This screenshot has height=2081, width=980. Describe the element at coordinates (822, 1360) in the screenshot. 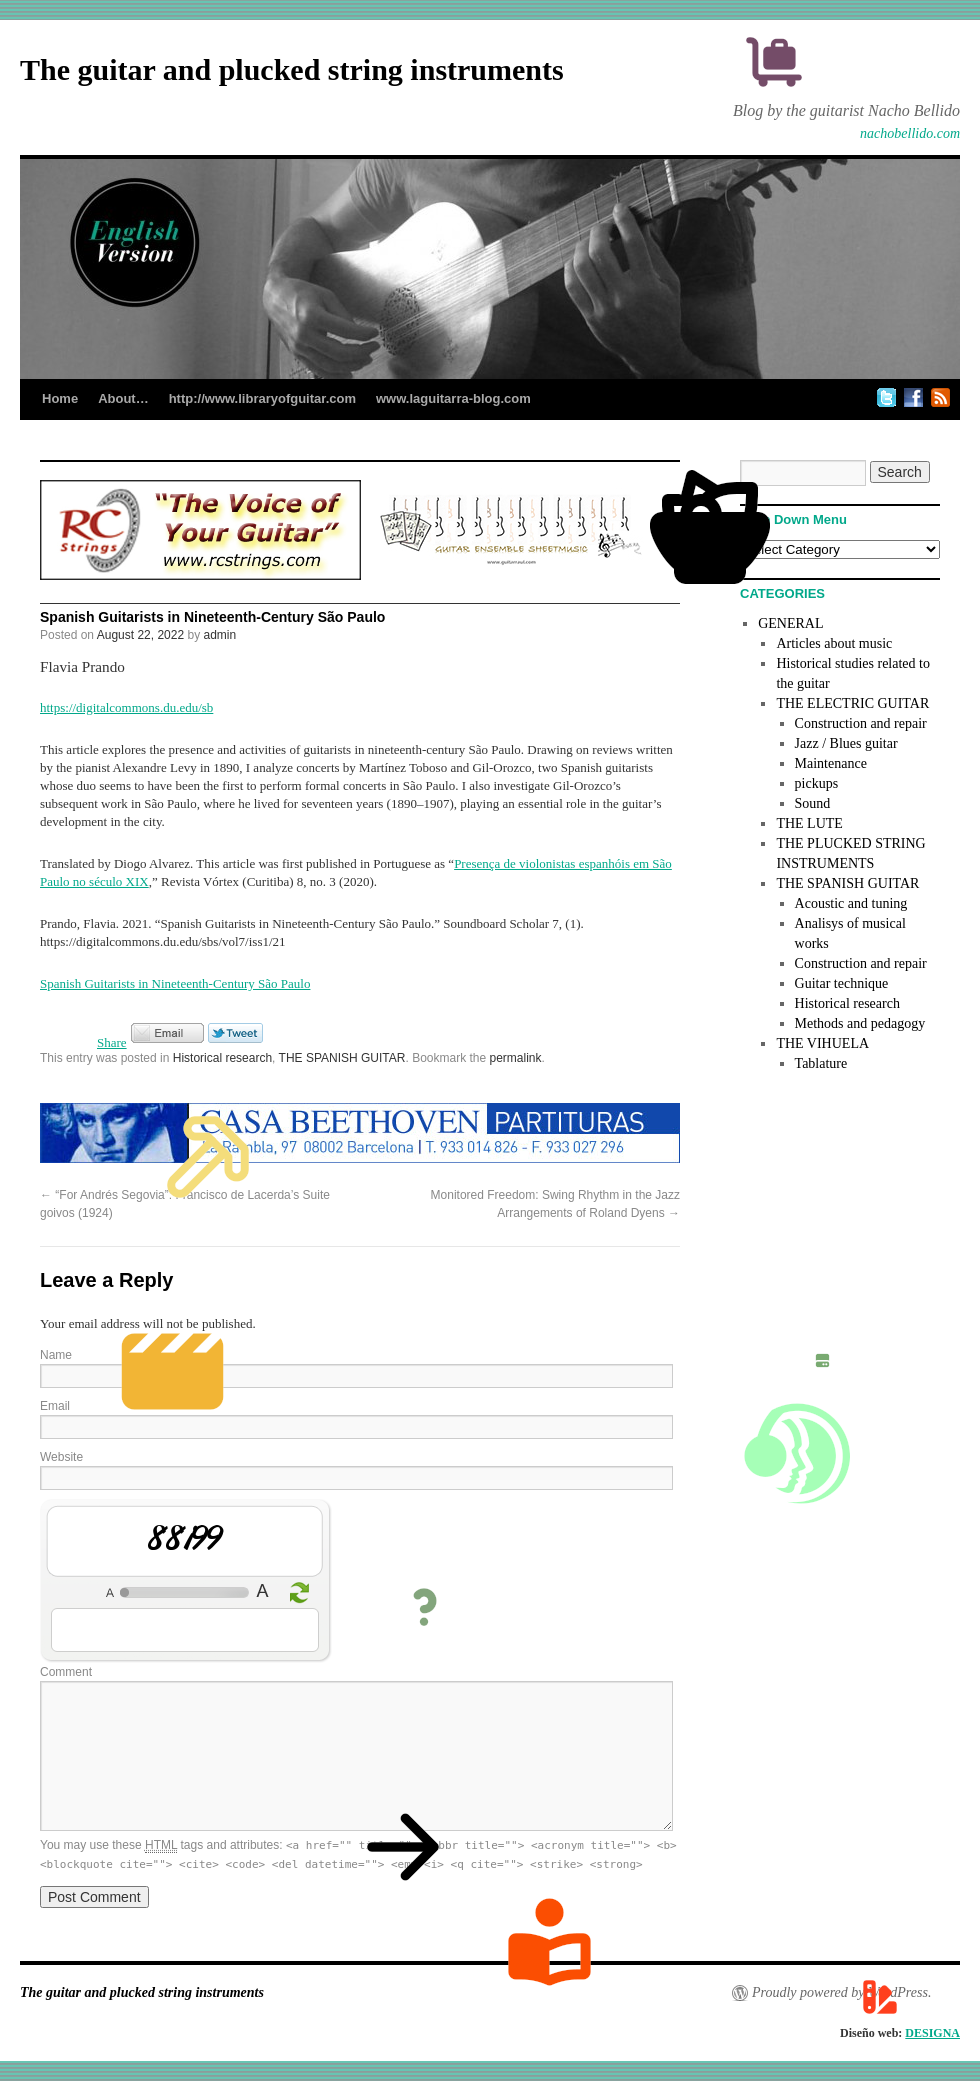

I see `access storage or hard drive settings` at that location.